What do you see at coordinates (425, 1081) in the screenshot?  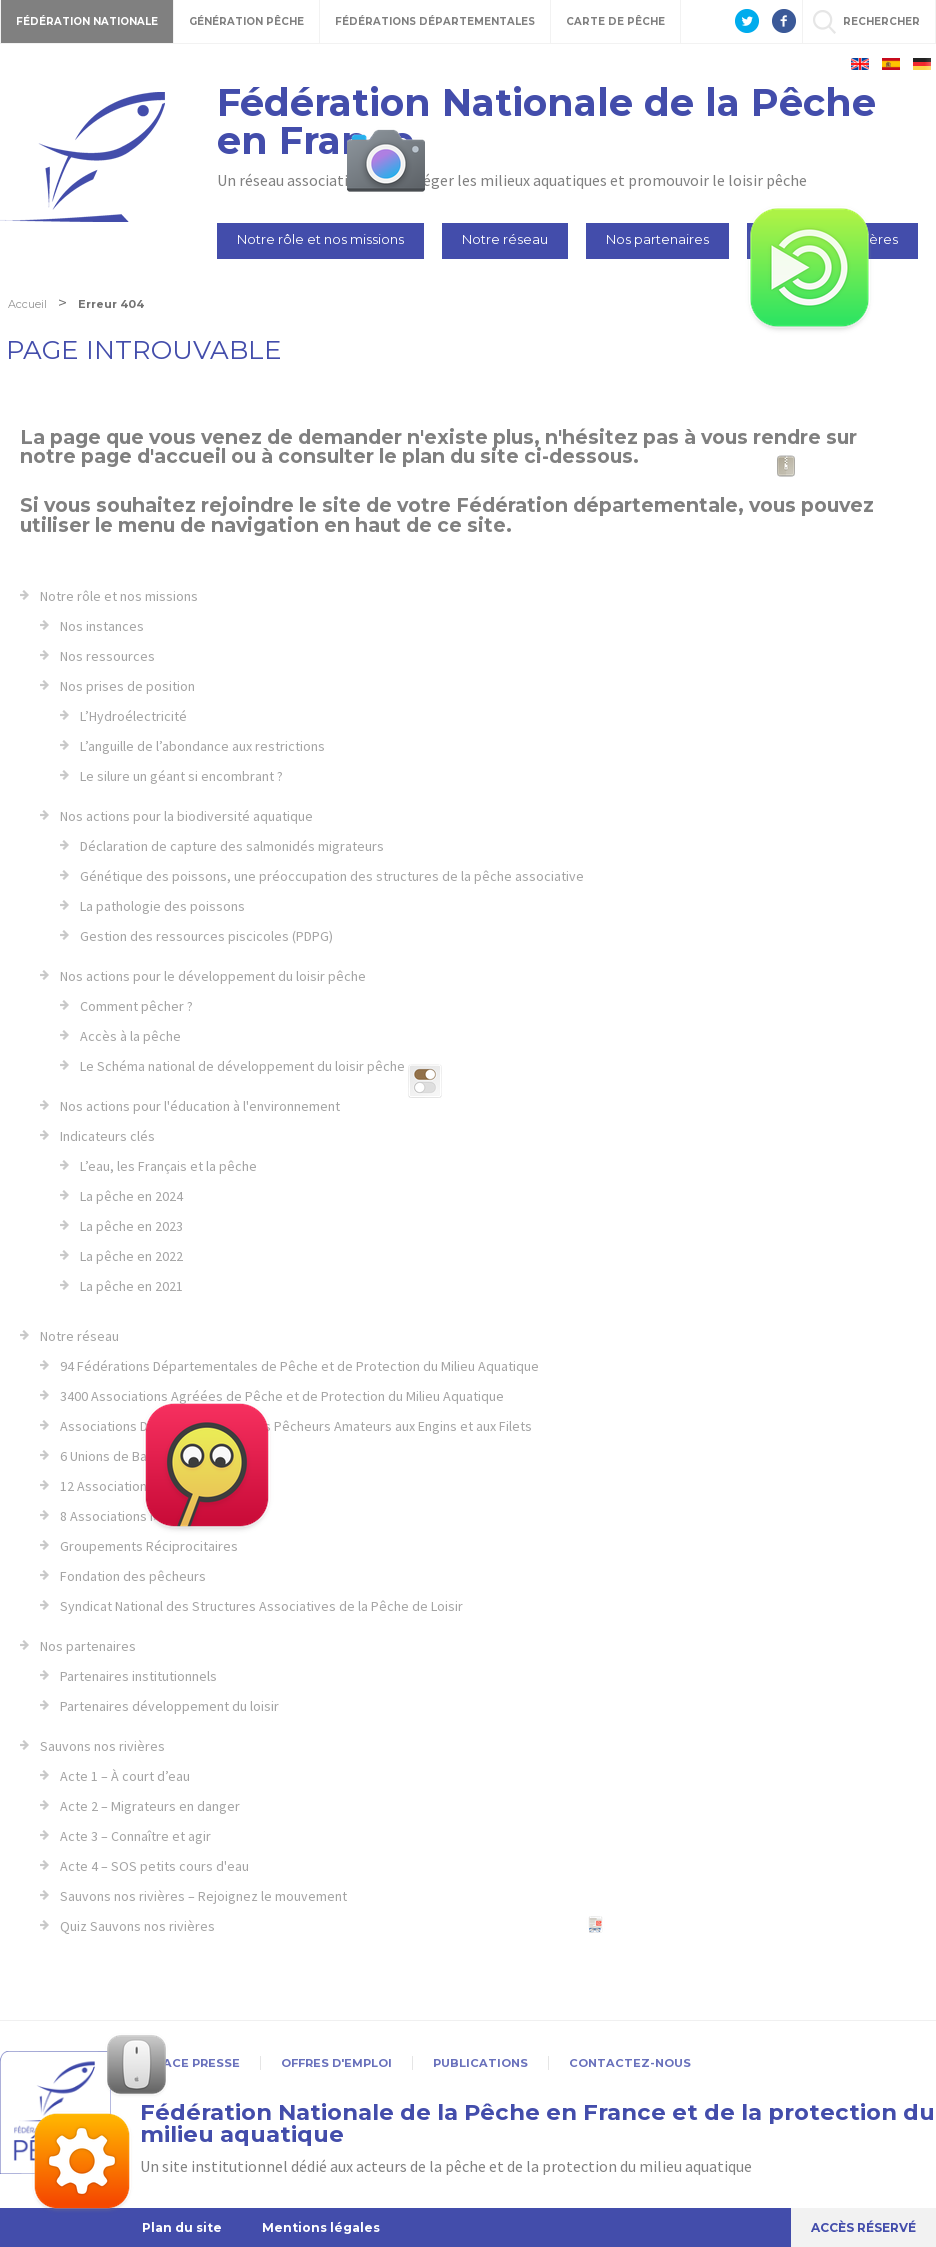 I see `open system tweaks or settings customization` at bounding box center [425, 1081].